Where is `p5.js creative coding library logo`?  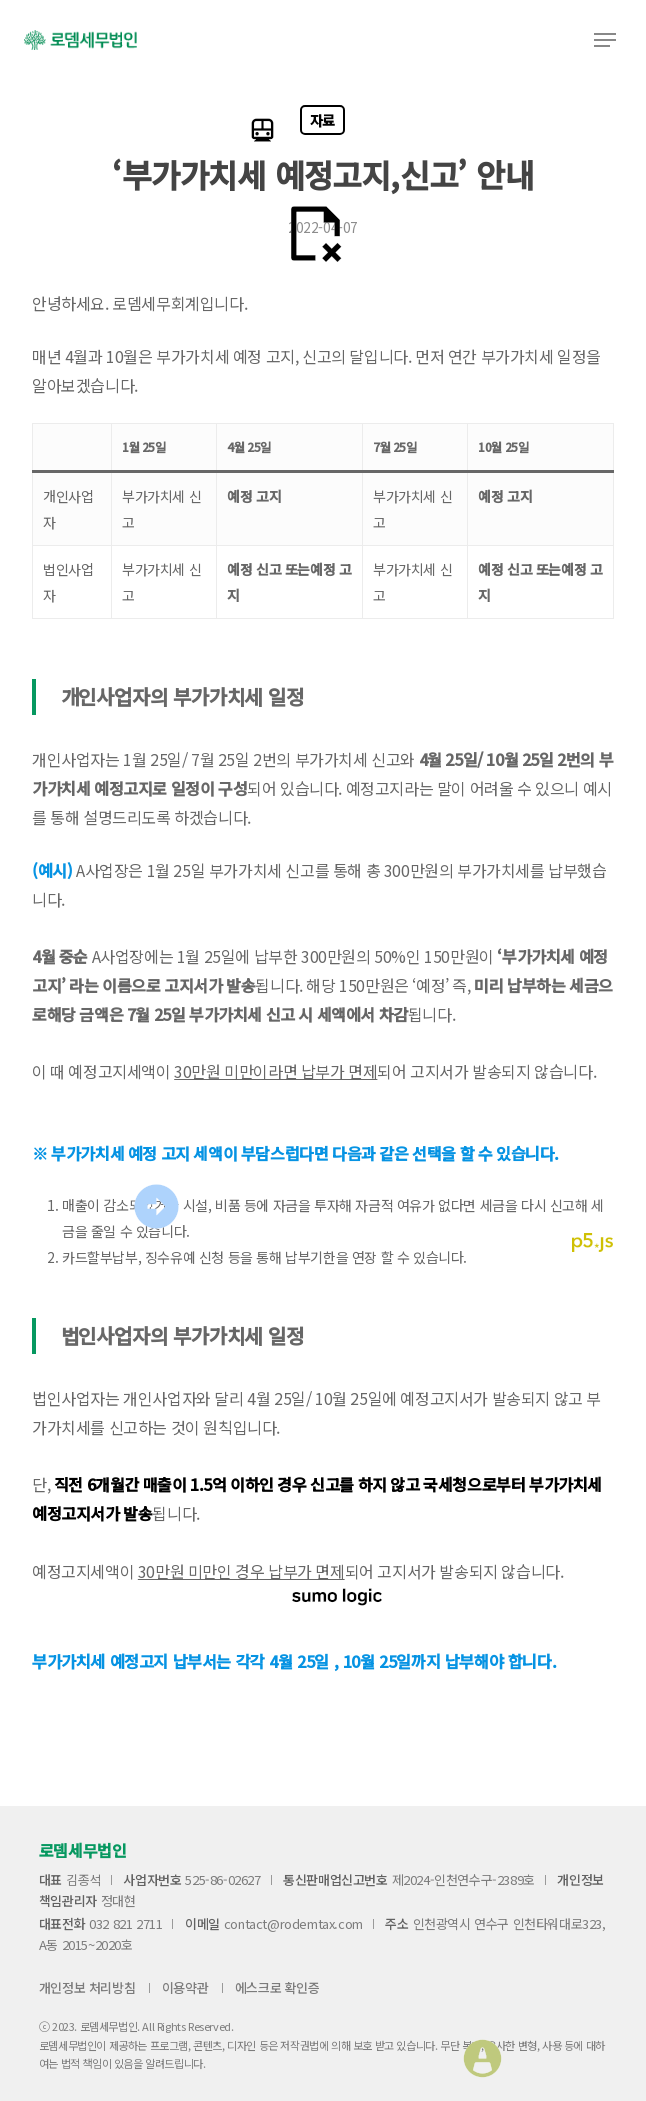
p5.js creative coding library logo is located at coordinates (592, 1242).